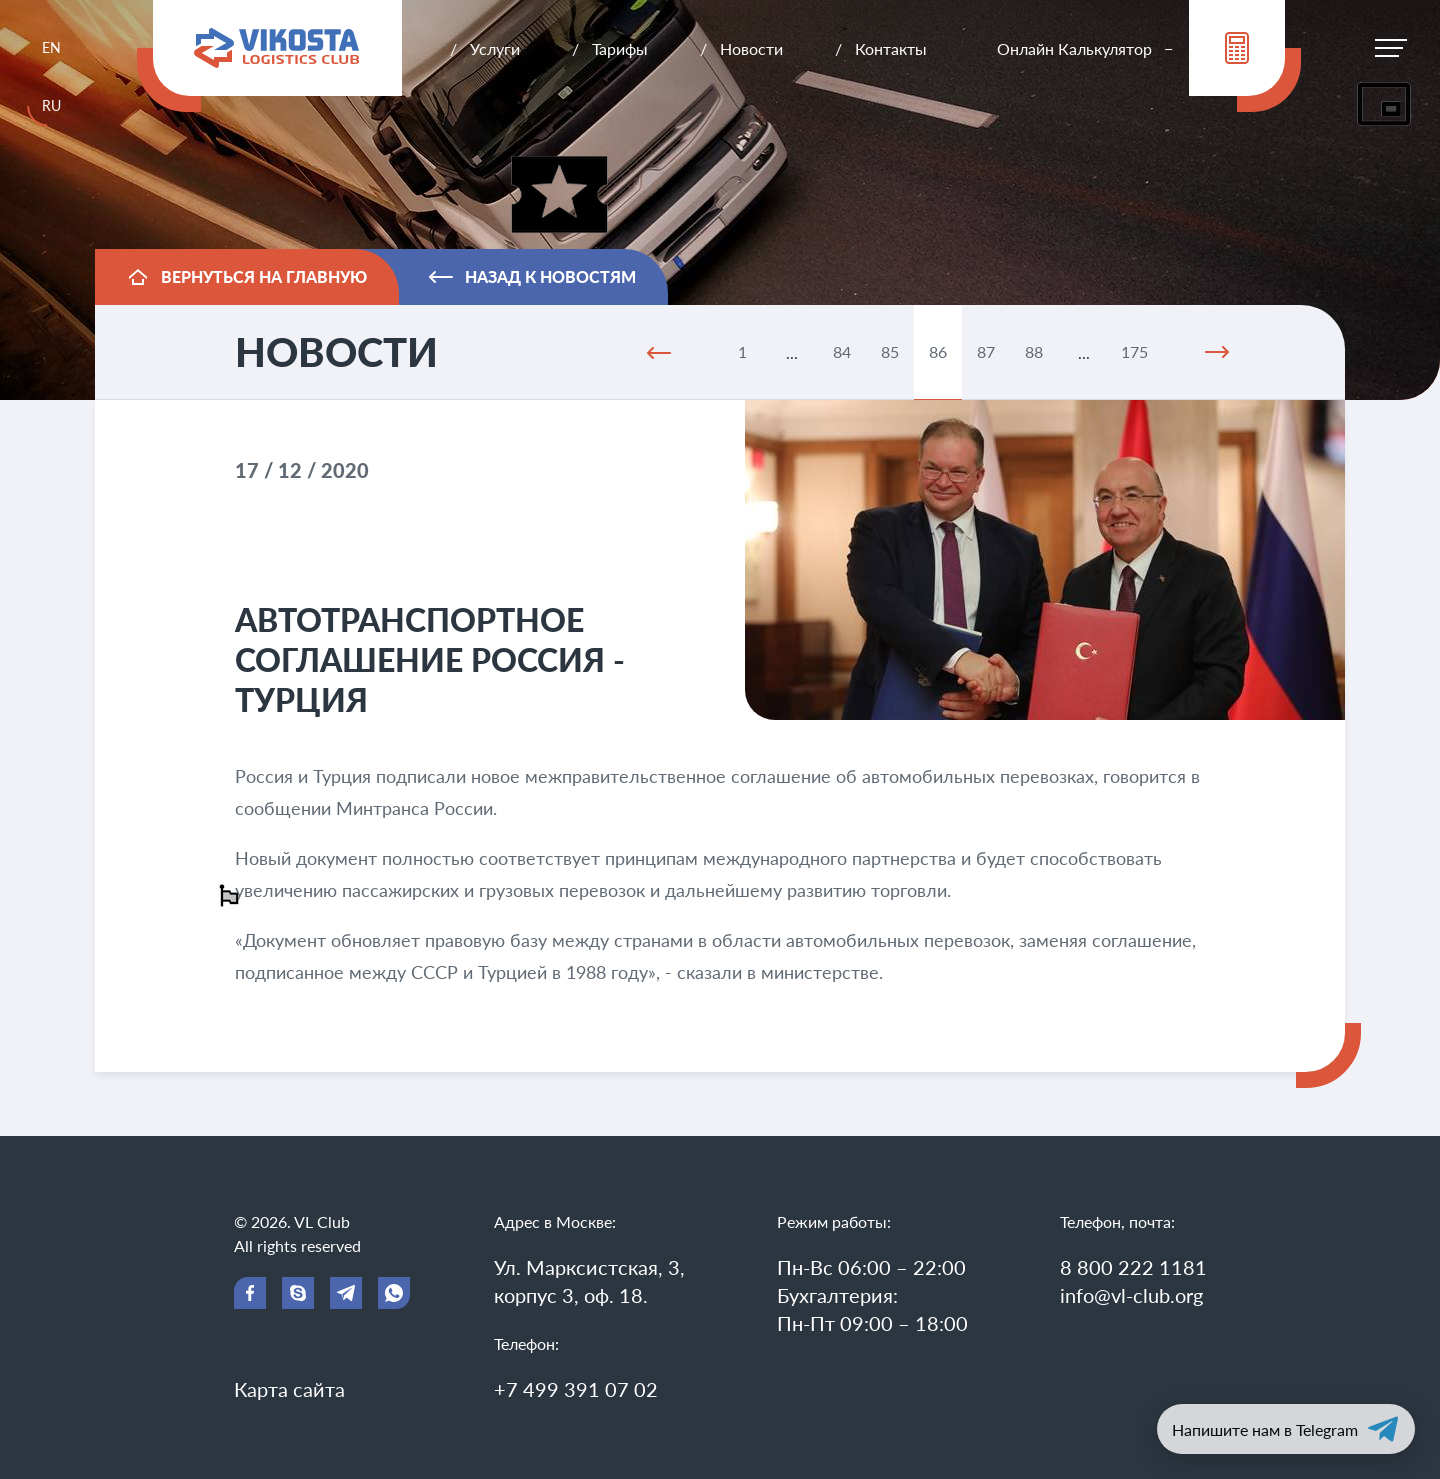  What do you see at coordinates (229, 896) in the screenshot?
I see `add a flag emoji to your message` at bounding box center [229, 896].